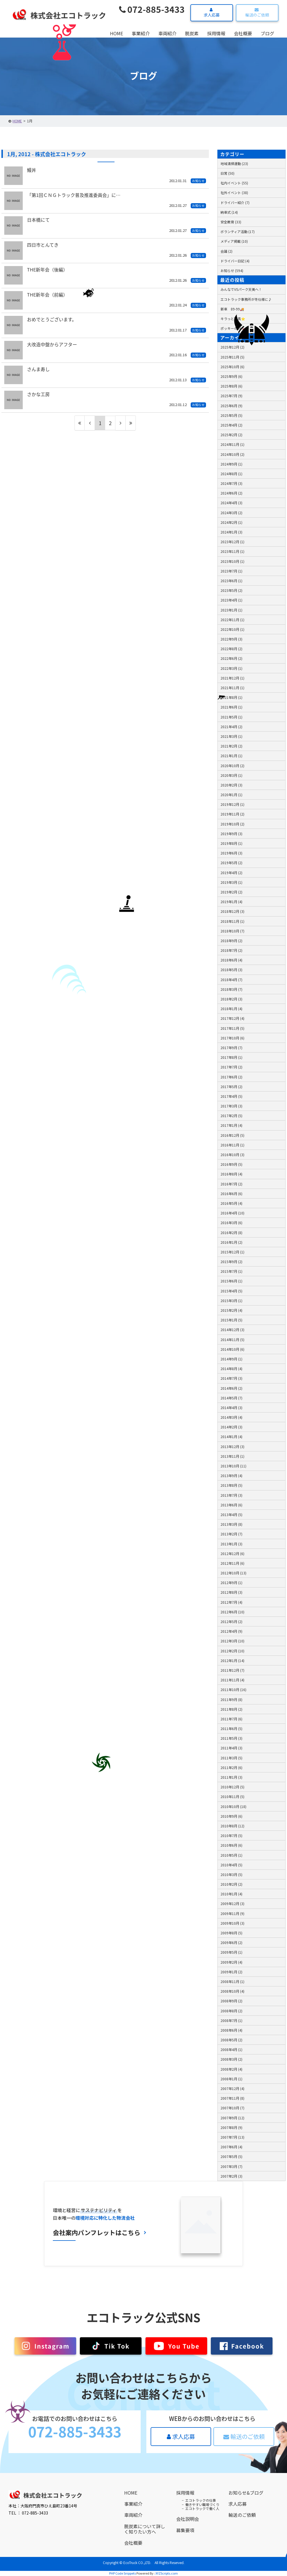 Image resolution: width=287 pixels, height=2576 pixels. Describe the element at coordinates (251, 329) in the screenshot. I see `select viking or norse character class` at that location.